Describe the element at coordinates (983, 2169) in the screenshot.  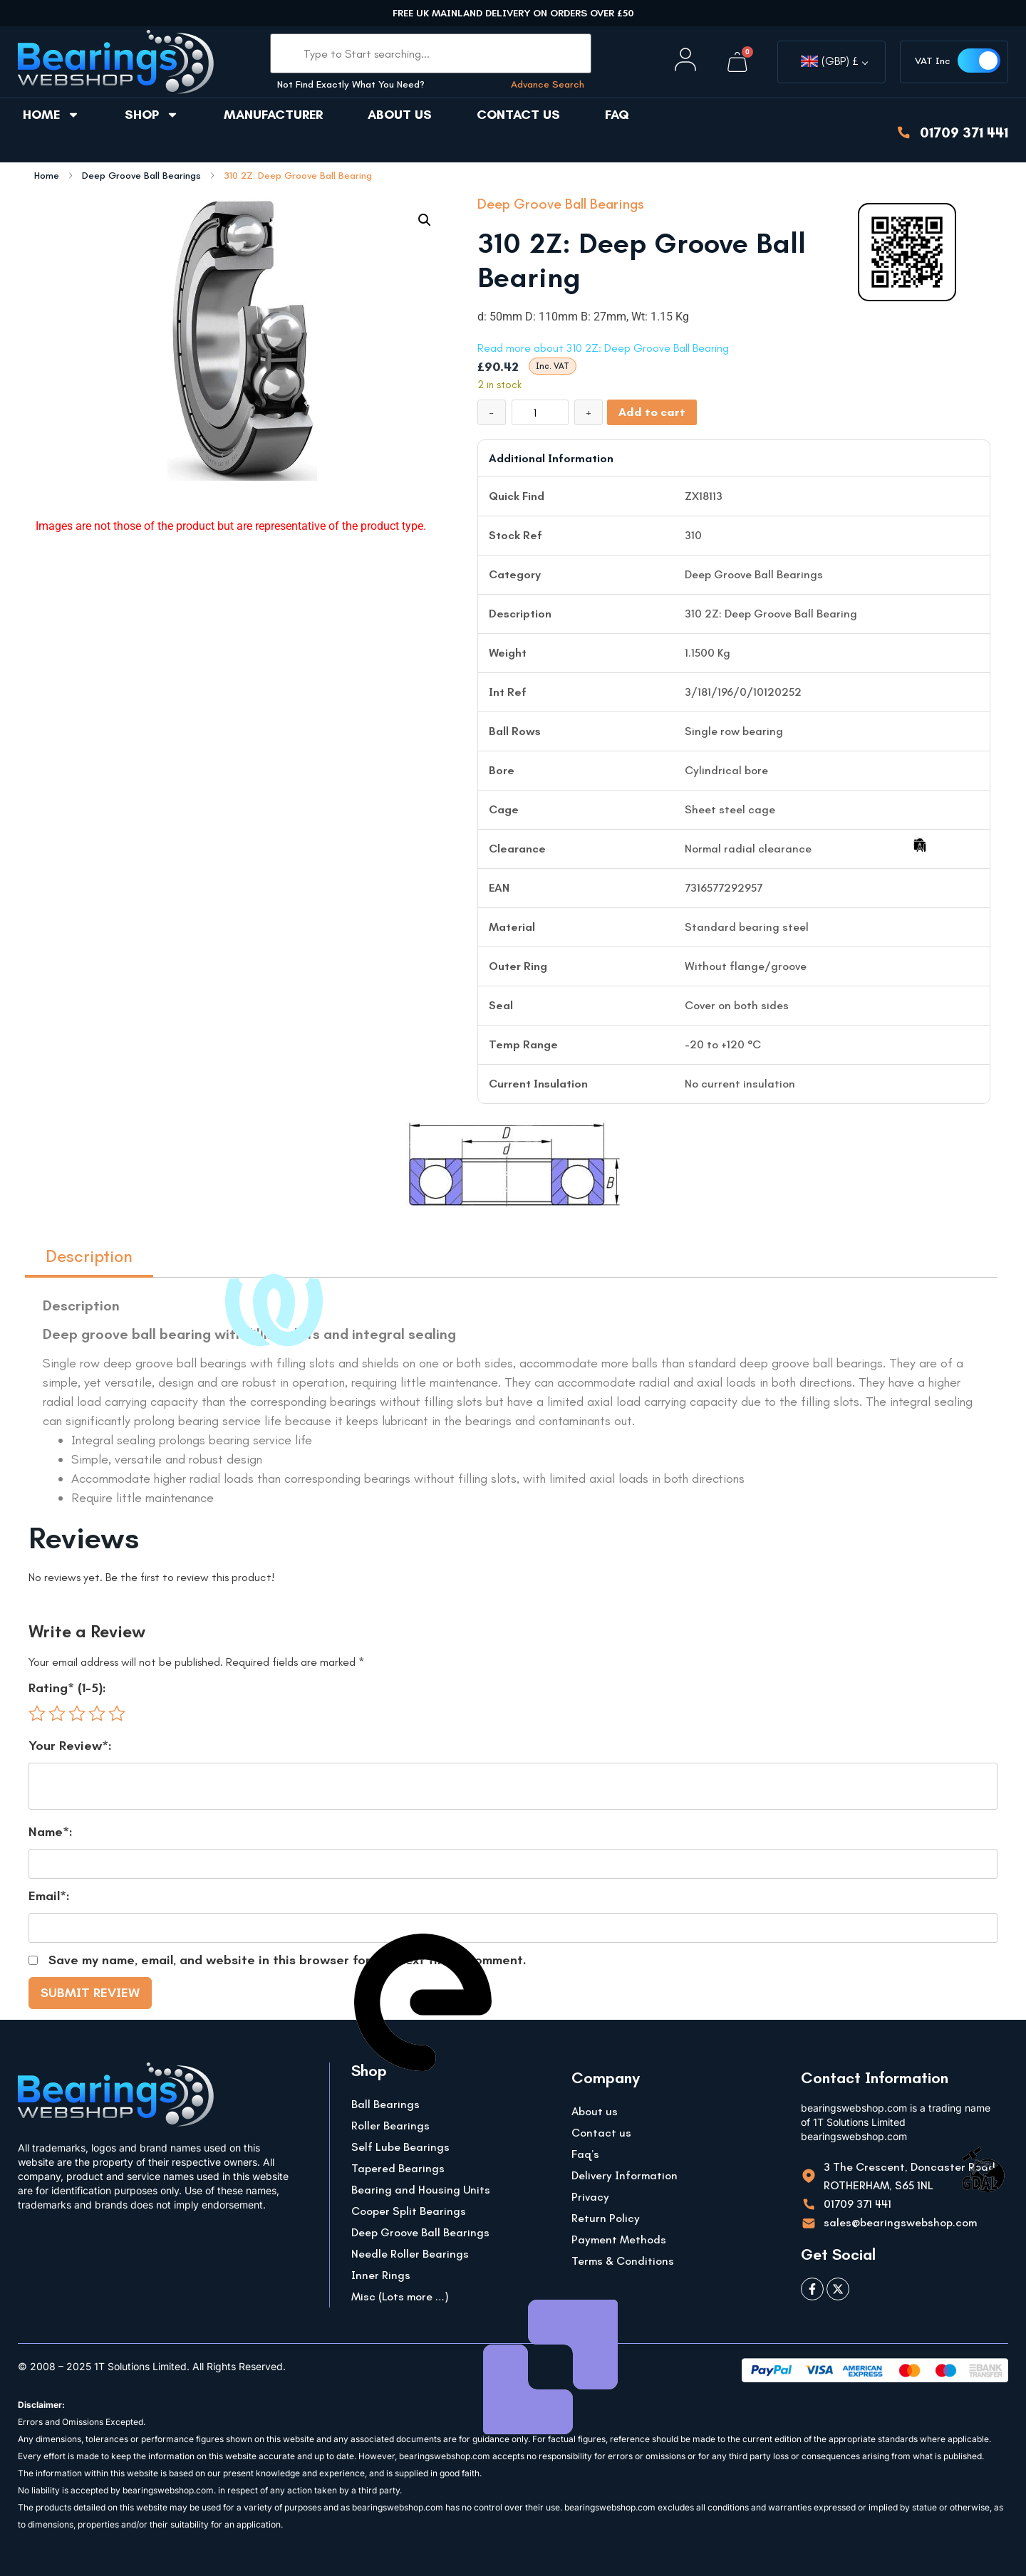
I see `GDAL geospatial library logo` at that location.